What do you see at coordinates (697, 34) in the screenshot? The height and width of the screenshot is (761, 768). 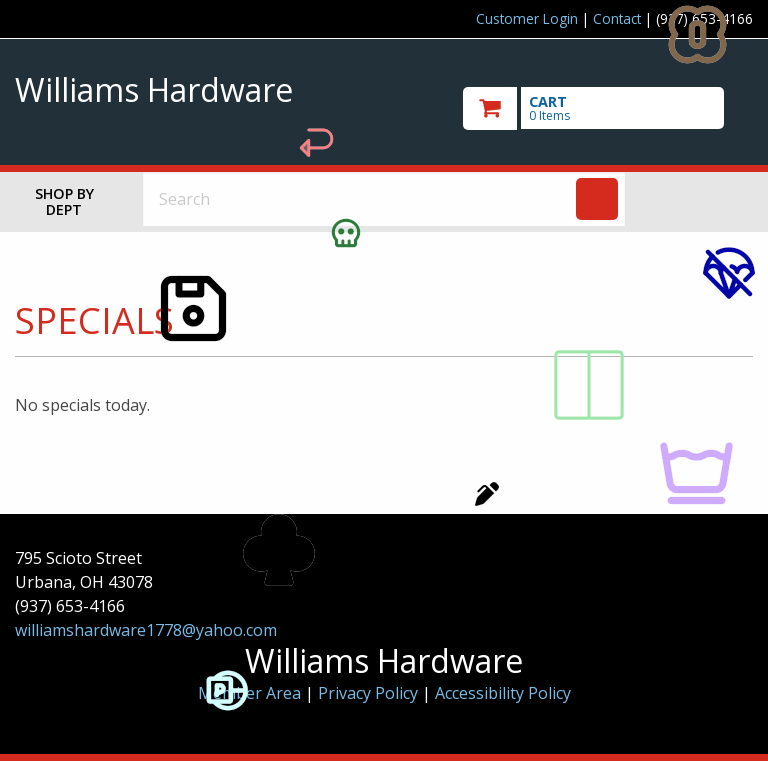 I see `open the Amie calendar app` at bounding box center [697, 34].